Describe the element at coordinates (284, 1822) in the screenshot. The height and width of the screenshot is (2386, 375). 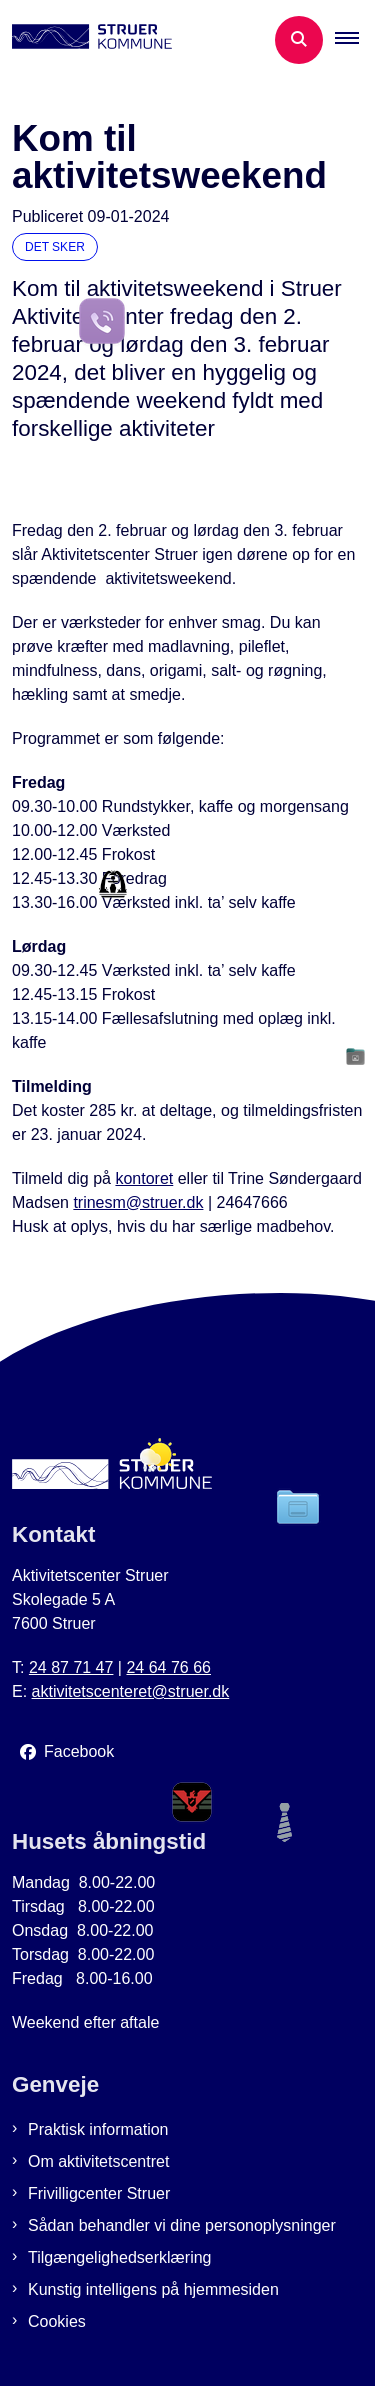
I see `formal or business dress code indicator` at that location.